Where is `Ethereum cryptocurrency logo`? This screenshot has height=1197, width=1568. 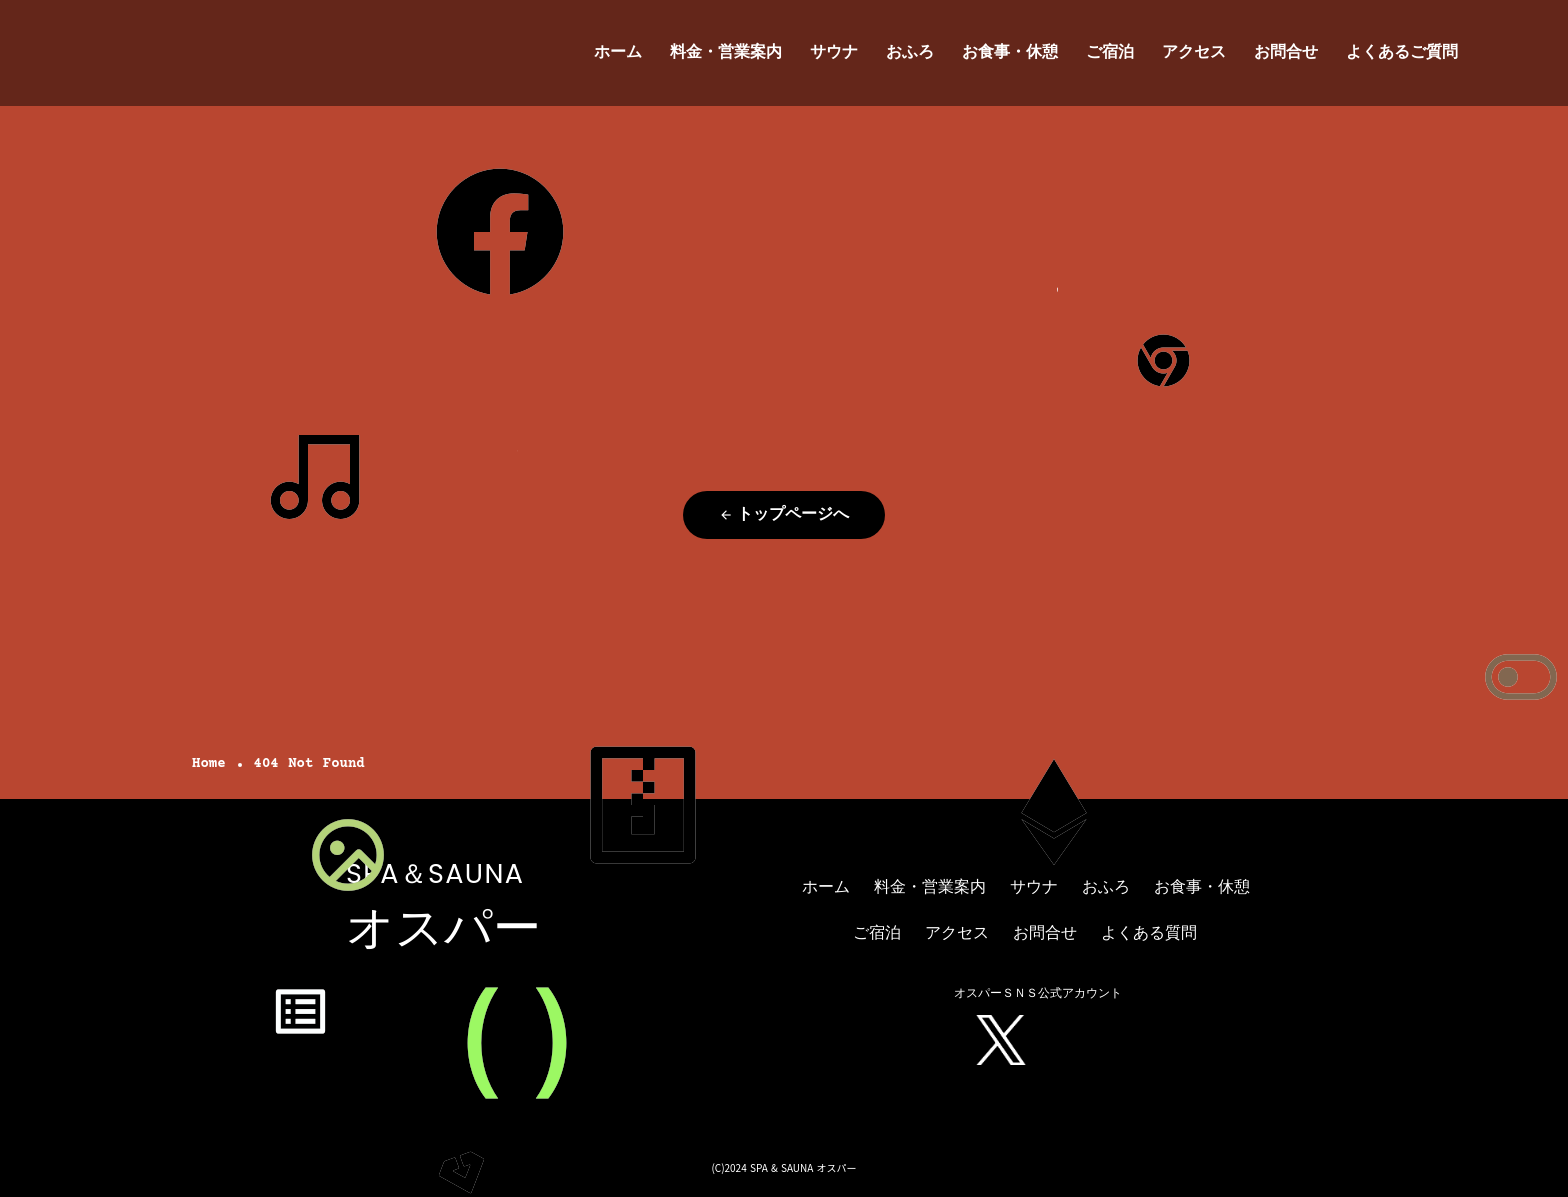 Ethereum cryptocurrency logo is located at coordinates (1054, 812).